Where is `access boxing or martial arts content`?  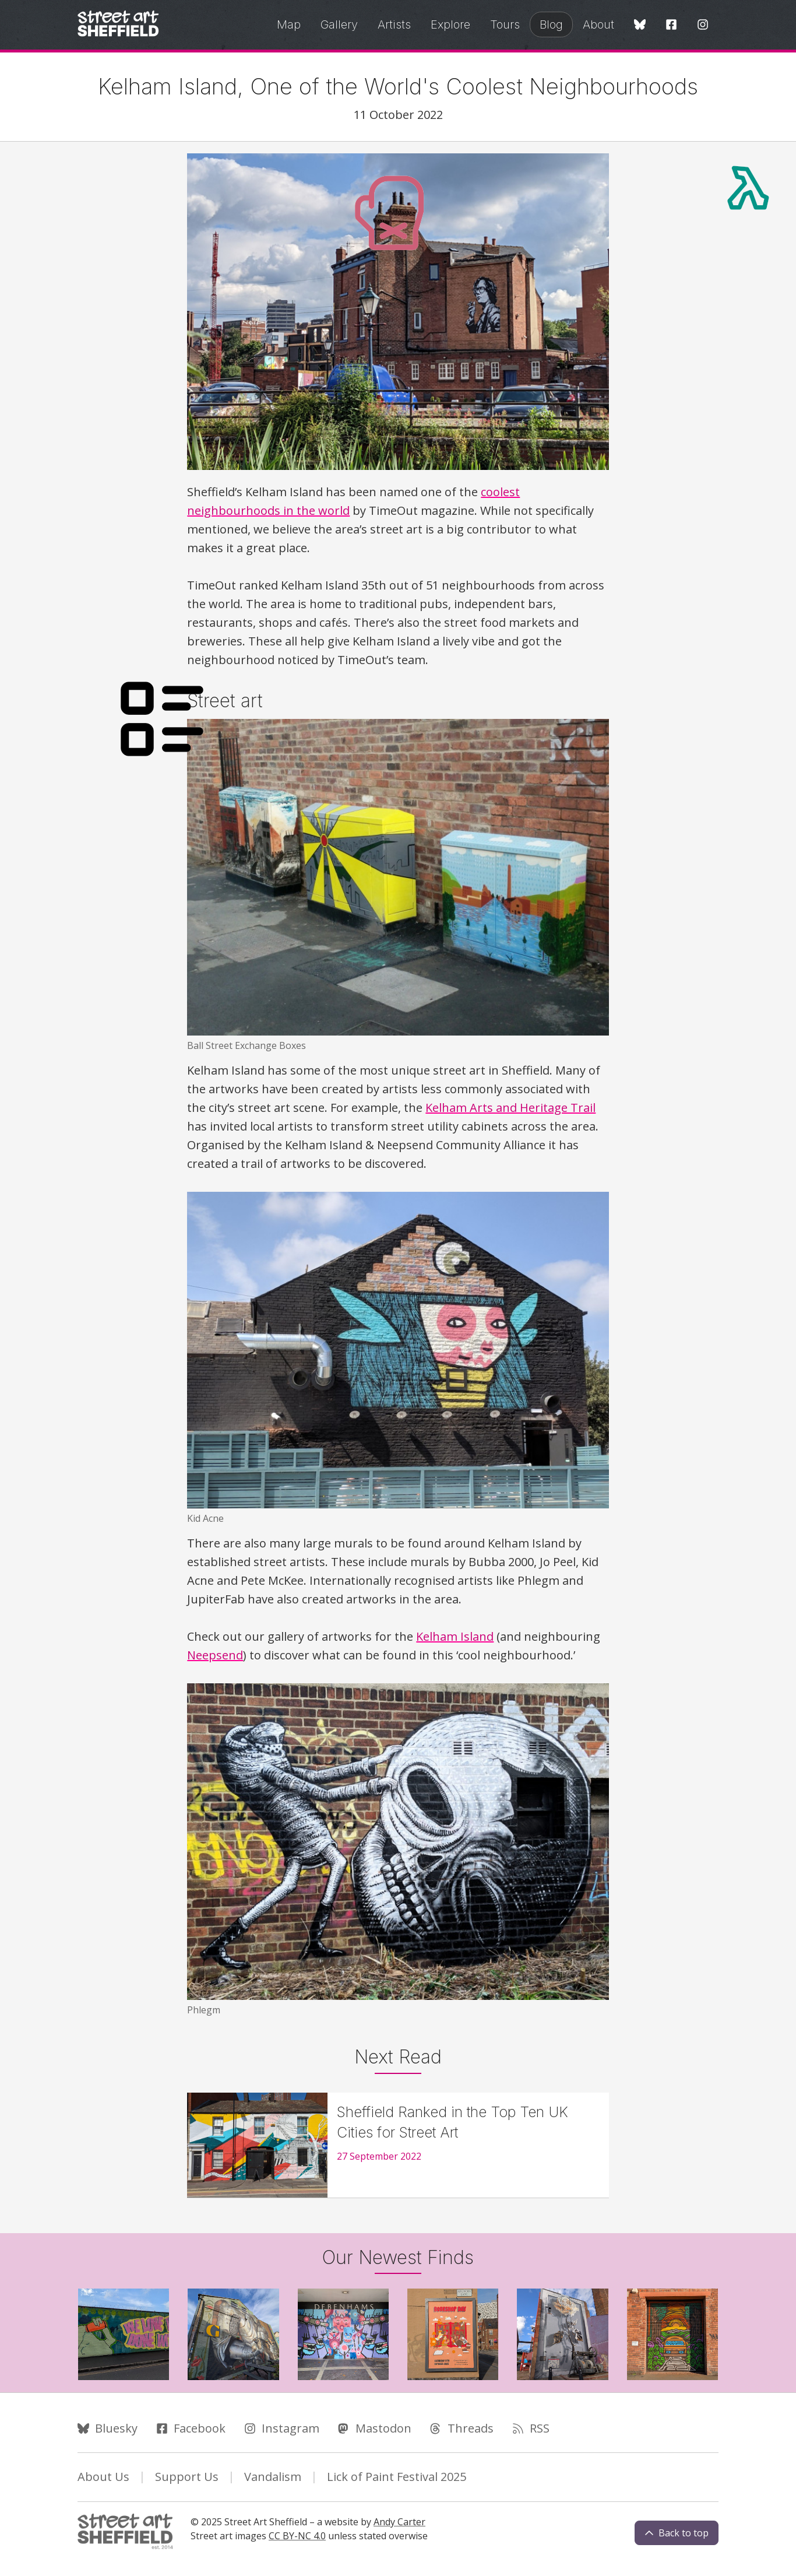 access boxing or martial arts content is located at coordinates (390, 214).